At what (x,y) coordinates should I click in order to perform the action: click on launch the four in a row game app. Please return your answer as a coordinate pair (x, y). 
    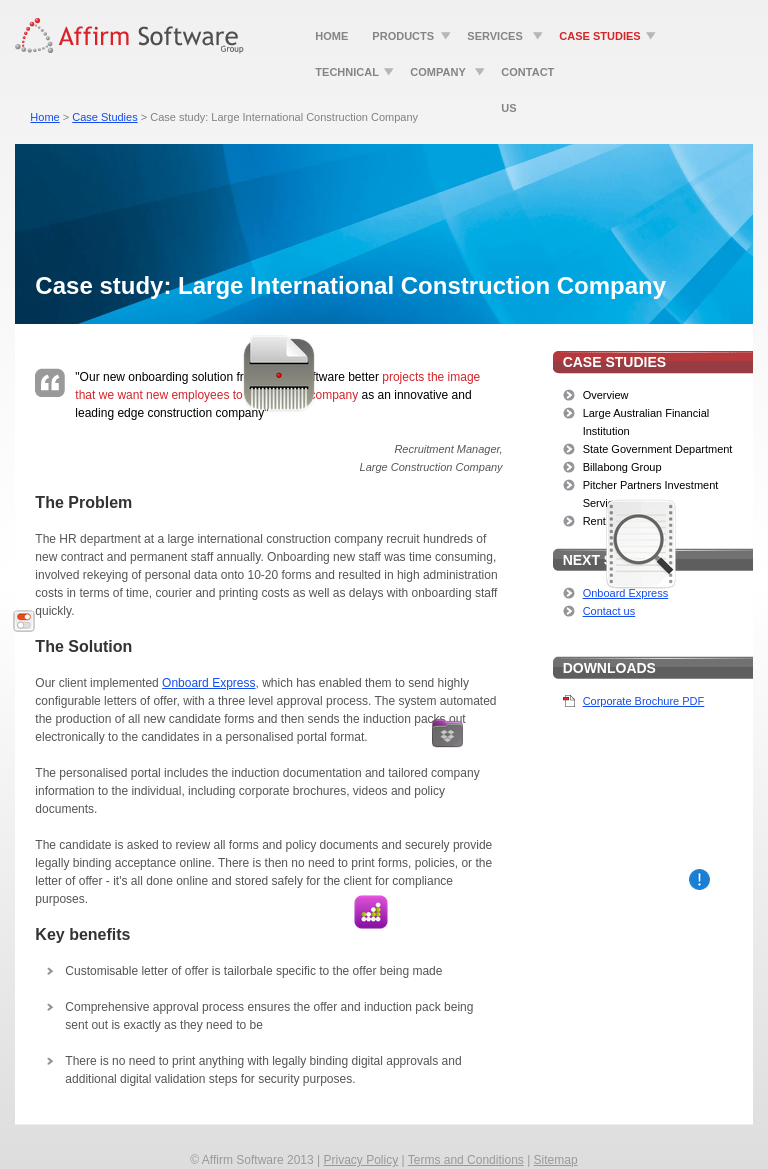
    Looking at the image, I should click on (371, 912).